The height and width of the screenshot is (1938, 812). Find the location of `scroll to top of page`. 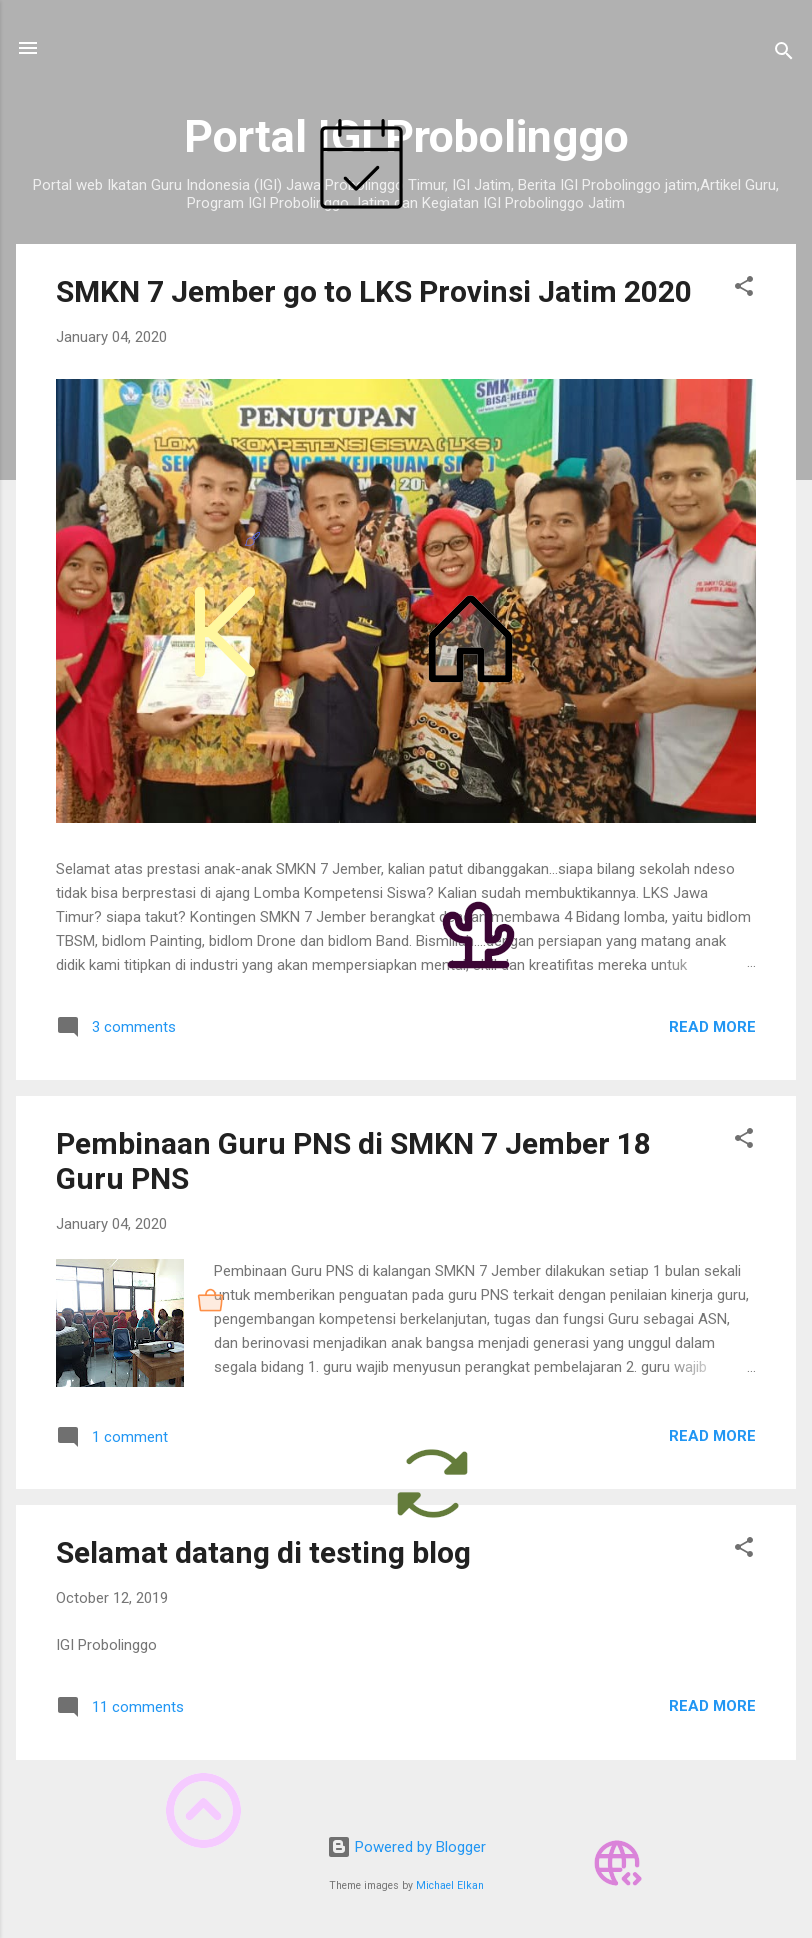

scroll to top of page is located at coordinates (203, 1810).